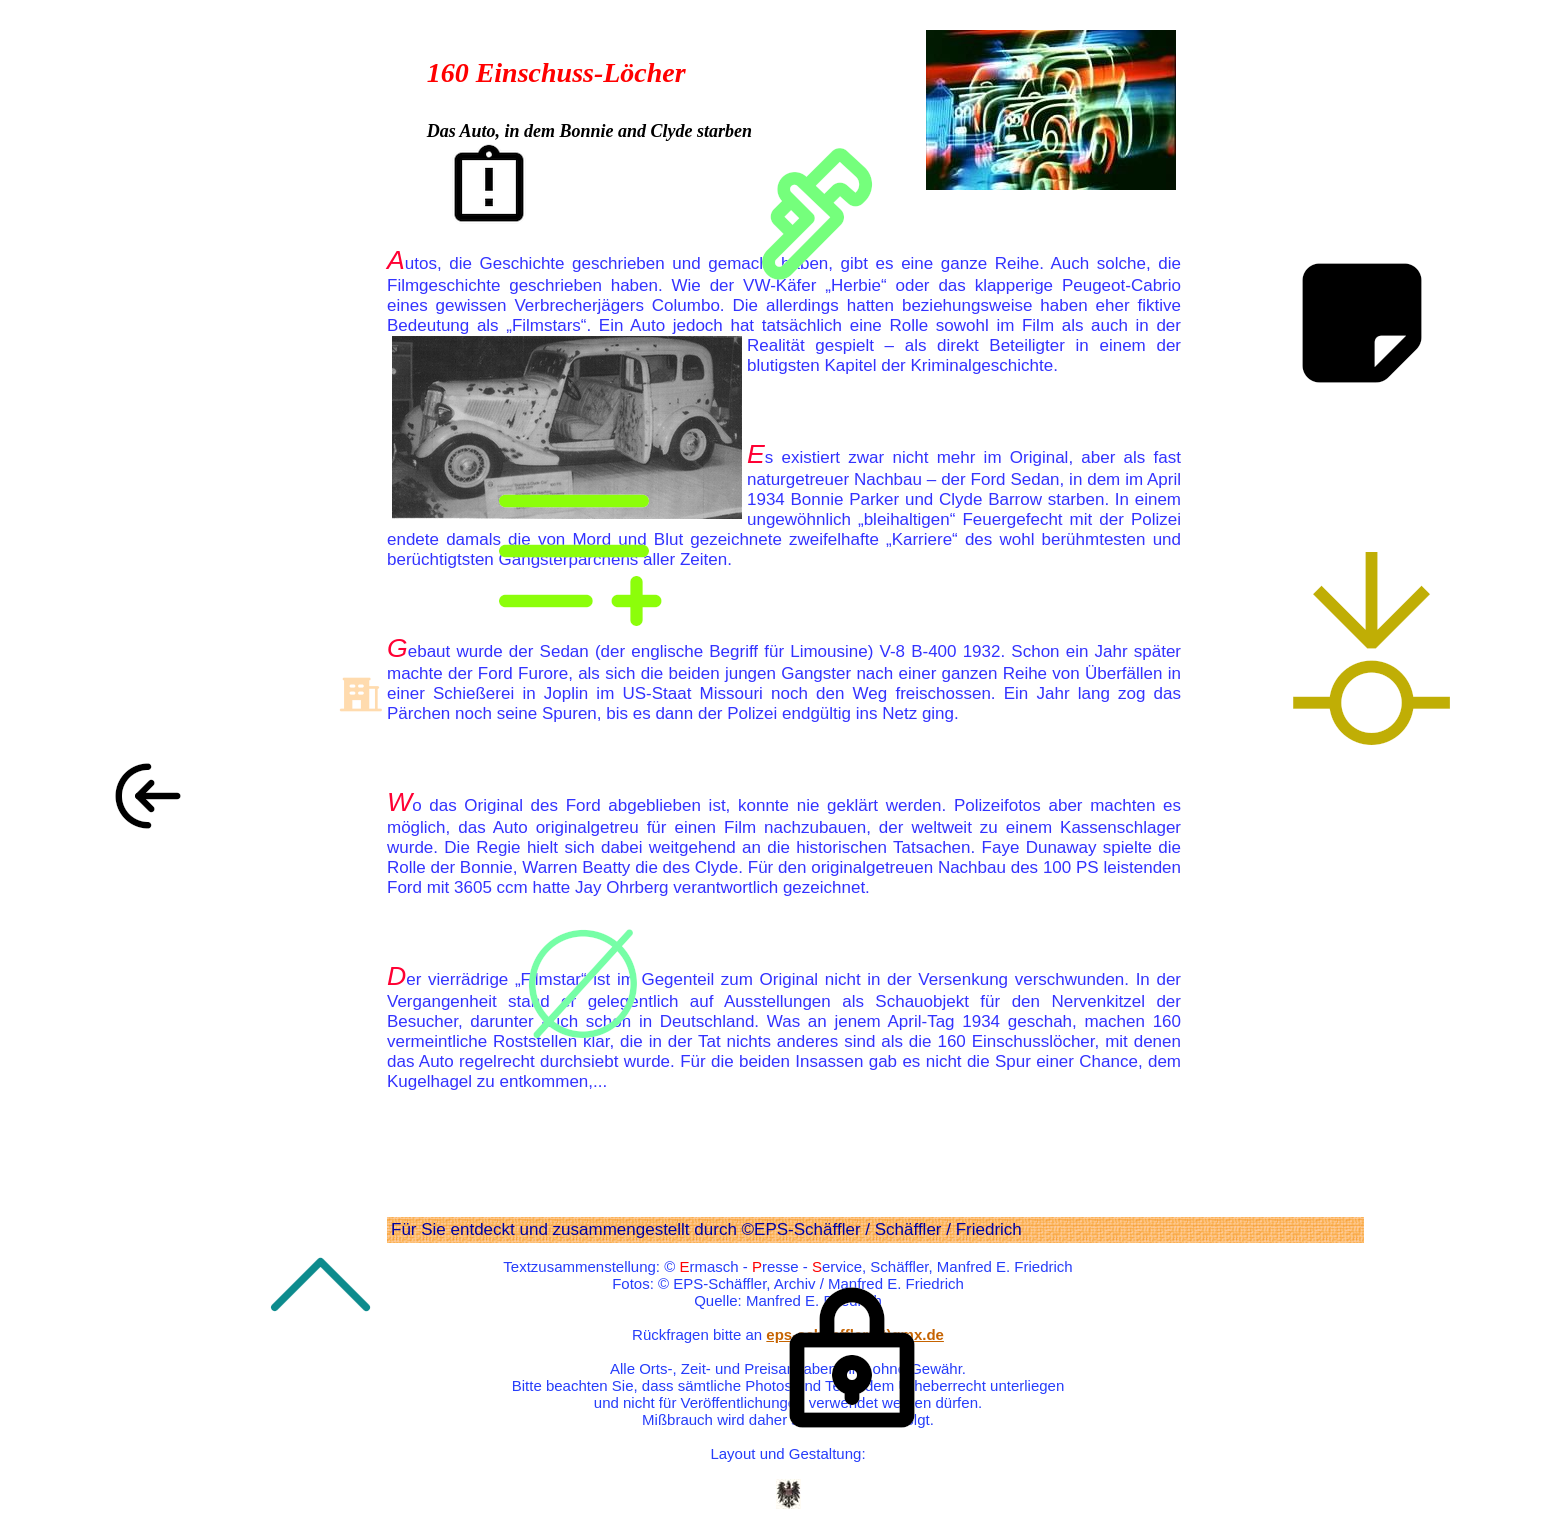 The height and width of the screenshot is (1520, 1568). Describe the element at coordinates (574, 551) in the screenshot. I see `add a new item to the list` at that location.